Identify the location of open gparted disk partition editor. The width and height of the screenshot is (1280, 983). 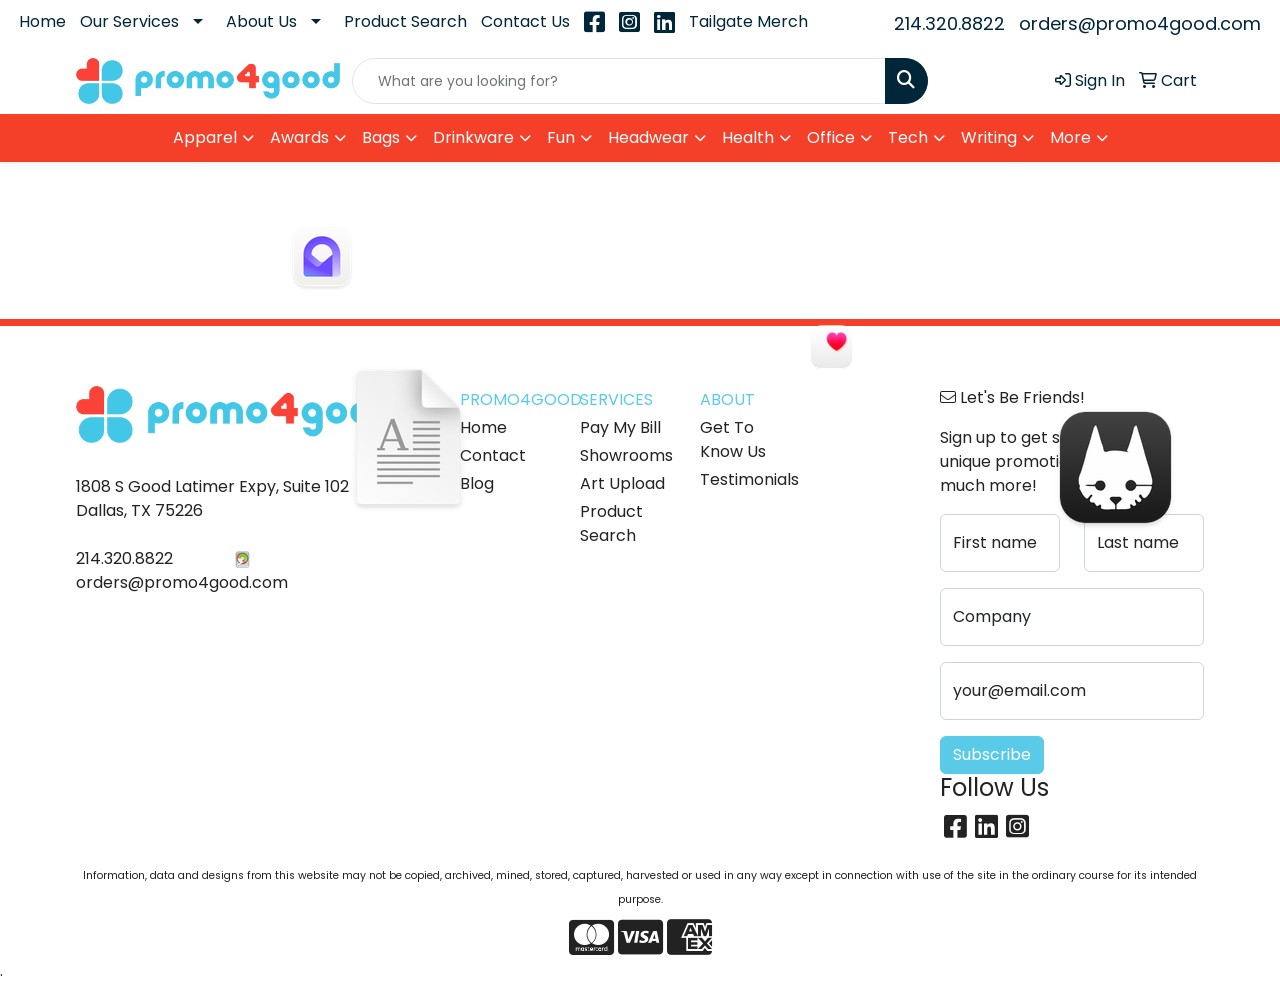
(242, 559).